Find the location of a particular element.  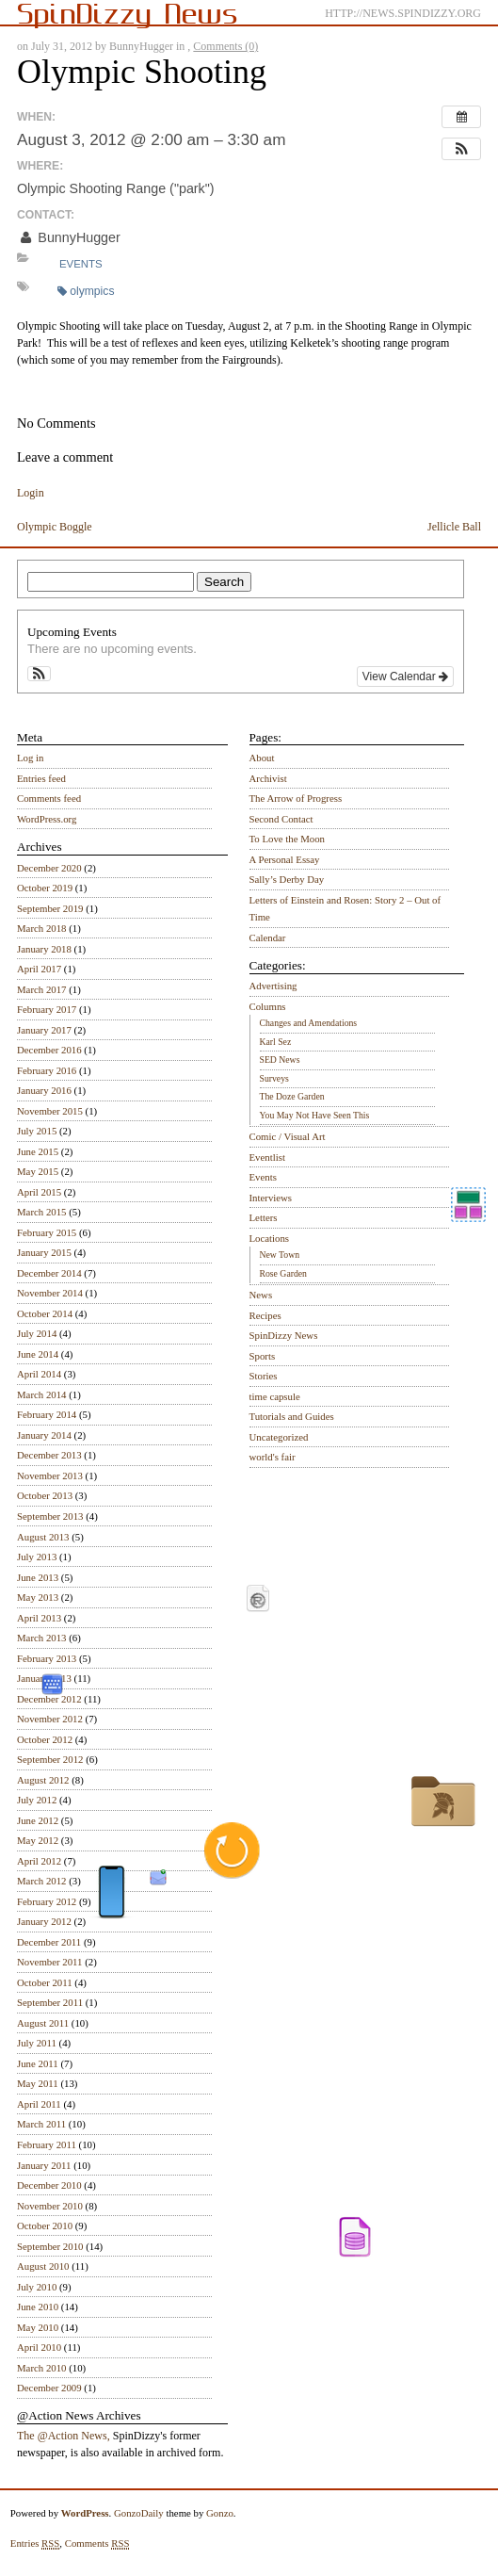

a rust programming language source file is located at coordinates (258, 1598).